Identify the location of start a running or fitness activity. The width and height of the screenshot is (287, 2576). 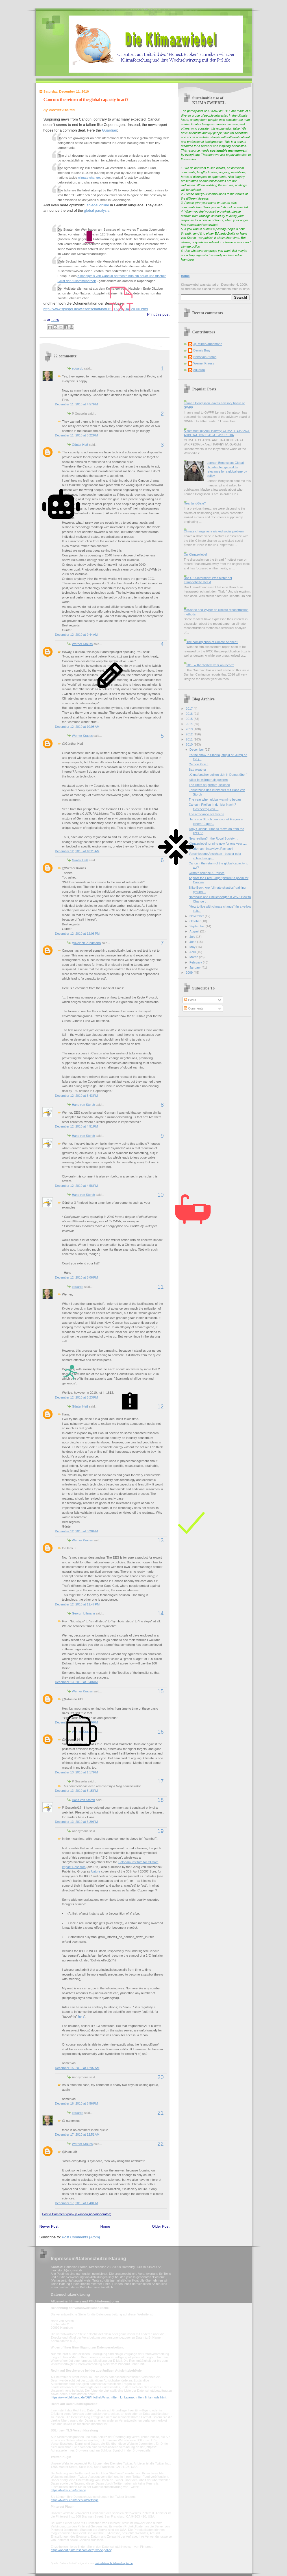
(70, 1372).